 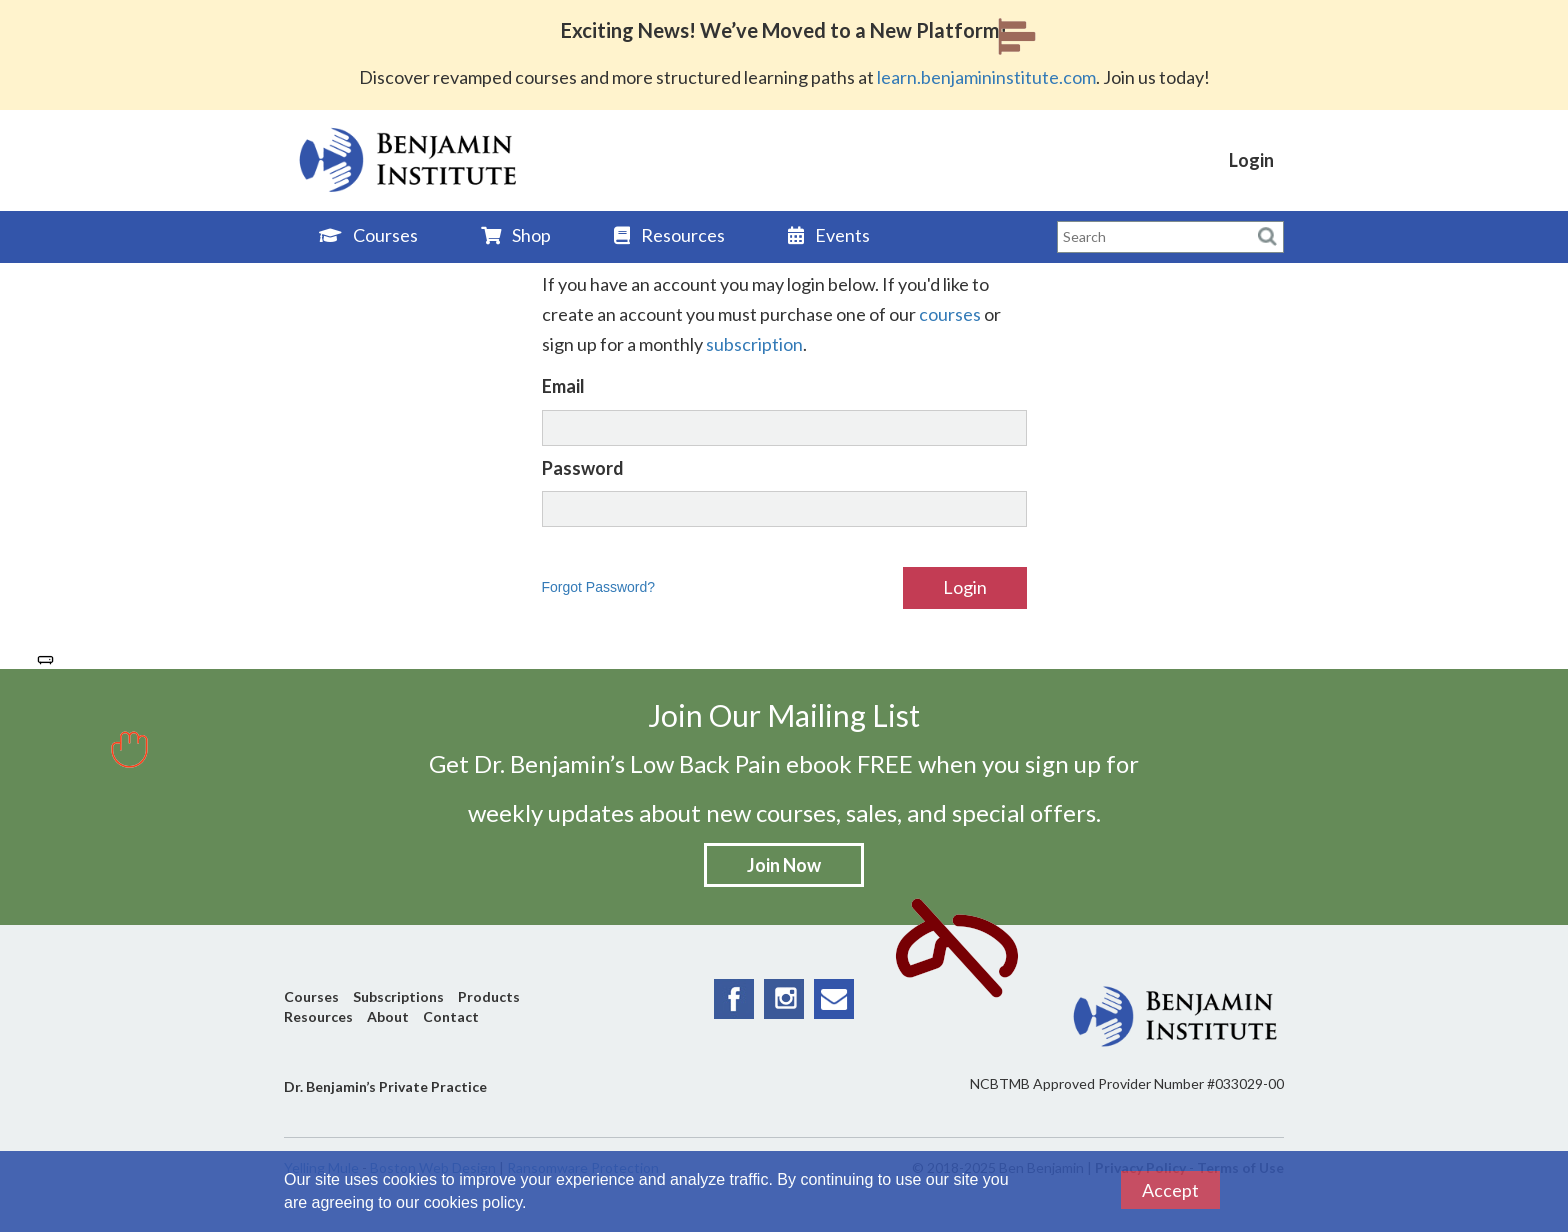 I want to click on end or reject an incoming call, so click(x=957, y=948).